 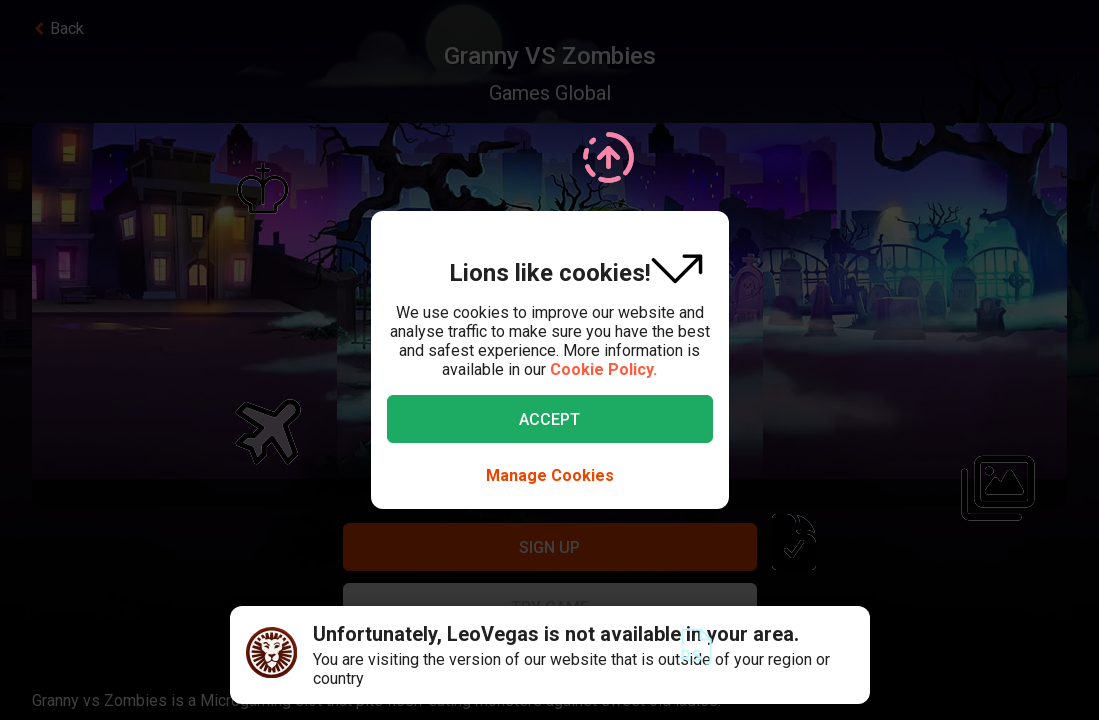 What do you see at coordinates (696, 646) in the screenshot?
I see `a Rust source code file` at bounding box center [696, 646].